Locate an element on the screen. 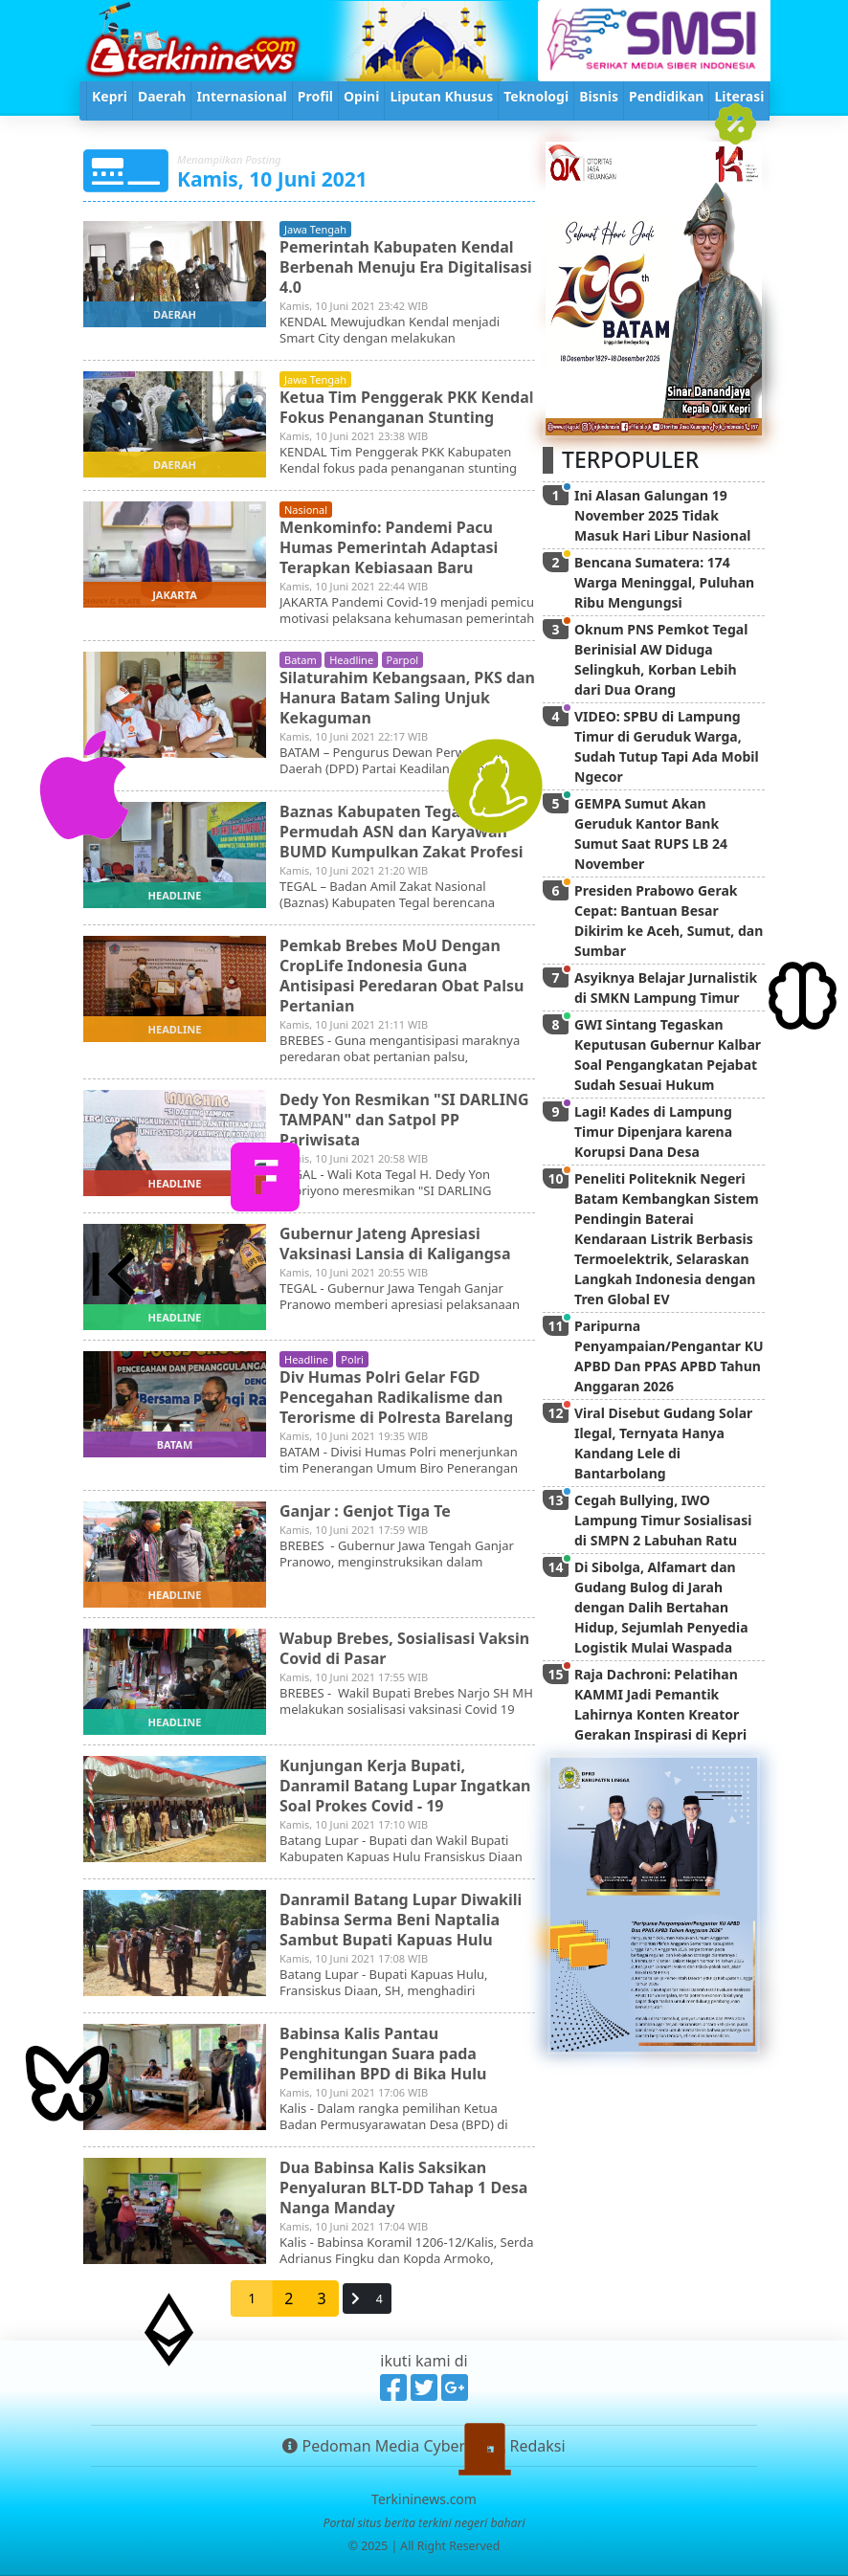 The height and width of the screenshot is (2576, 848). indicates a private or restricted area is located at coordinates (484, 2449).